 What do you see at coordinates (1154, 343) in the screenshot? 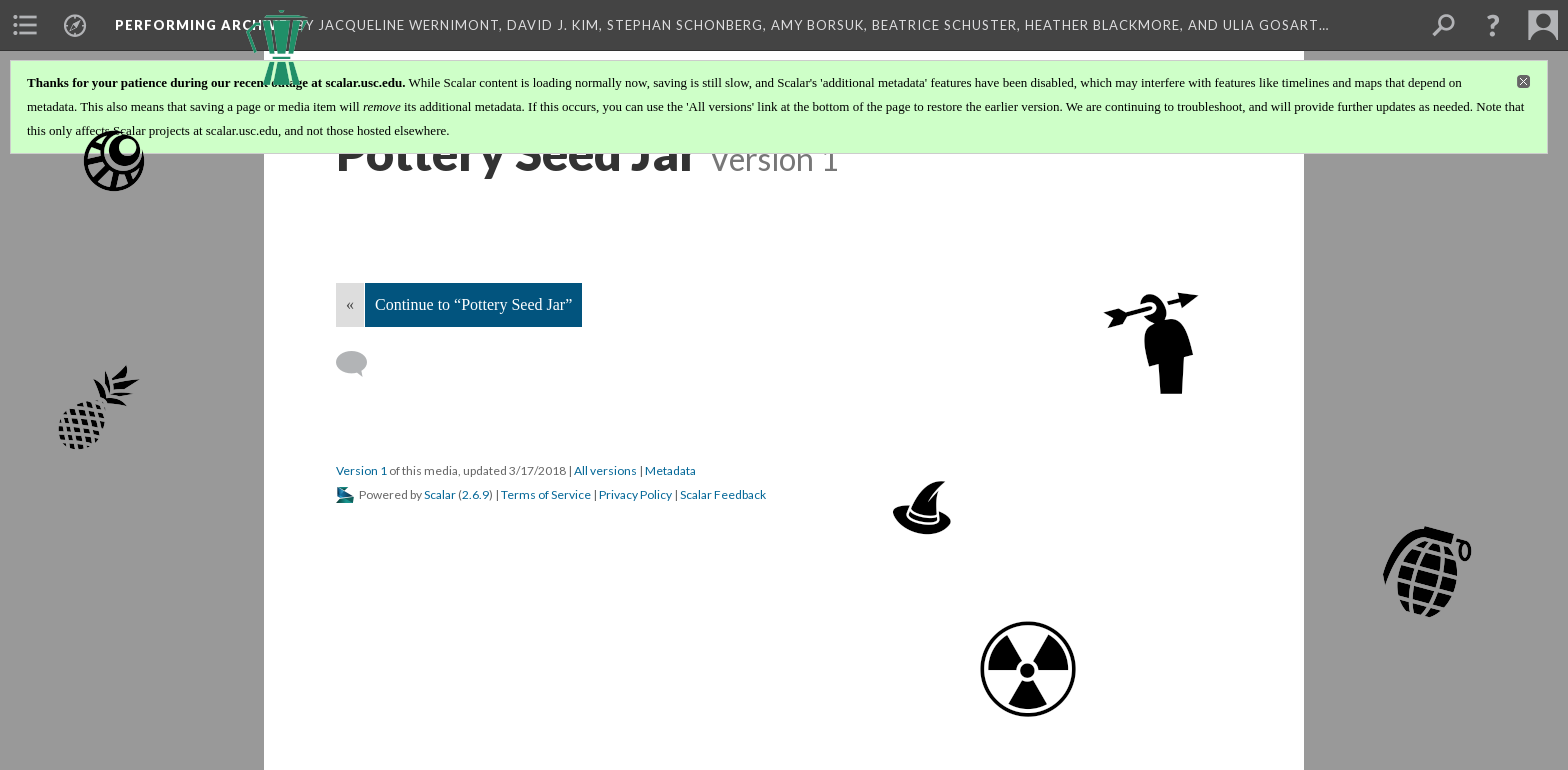
I see `indicates a critical hit or headshot in gameplay` at bounding box center [1154, 343].